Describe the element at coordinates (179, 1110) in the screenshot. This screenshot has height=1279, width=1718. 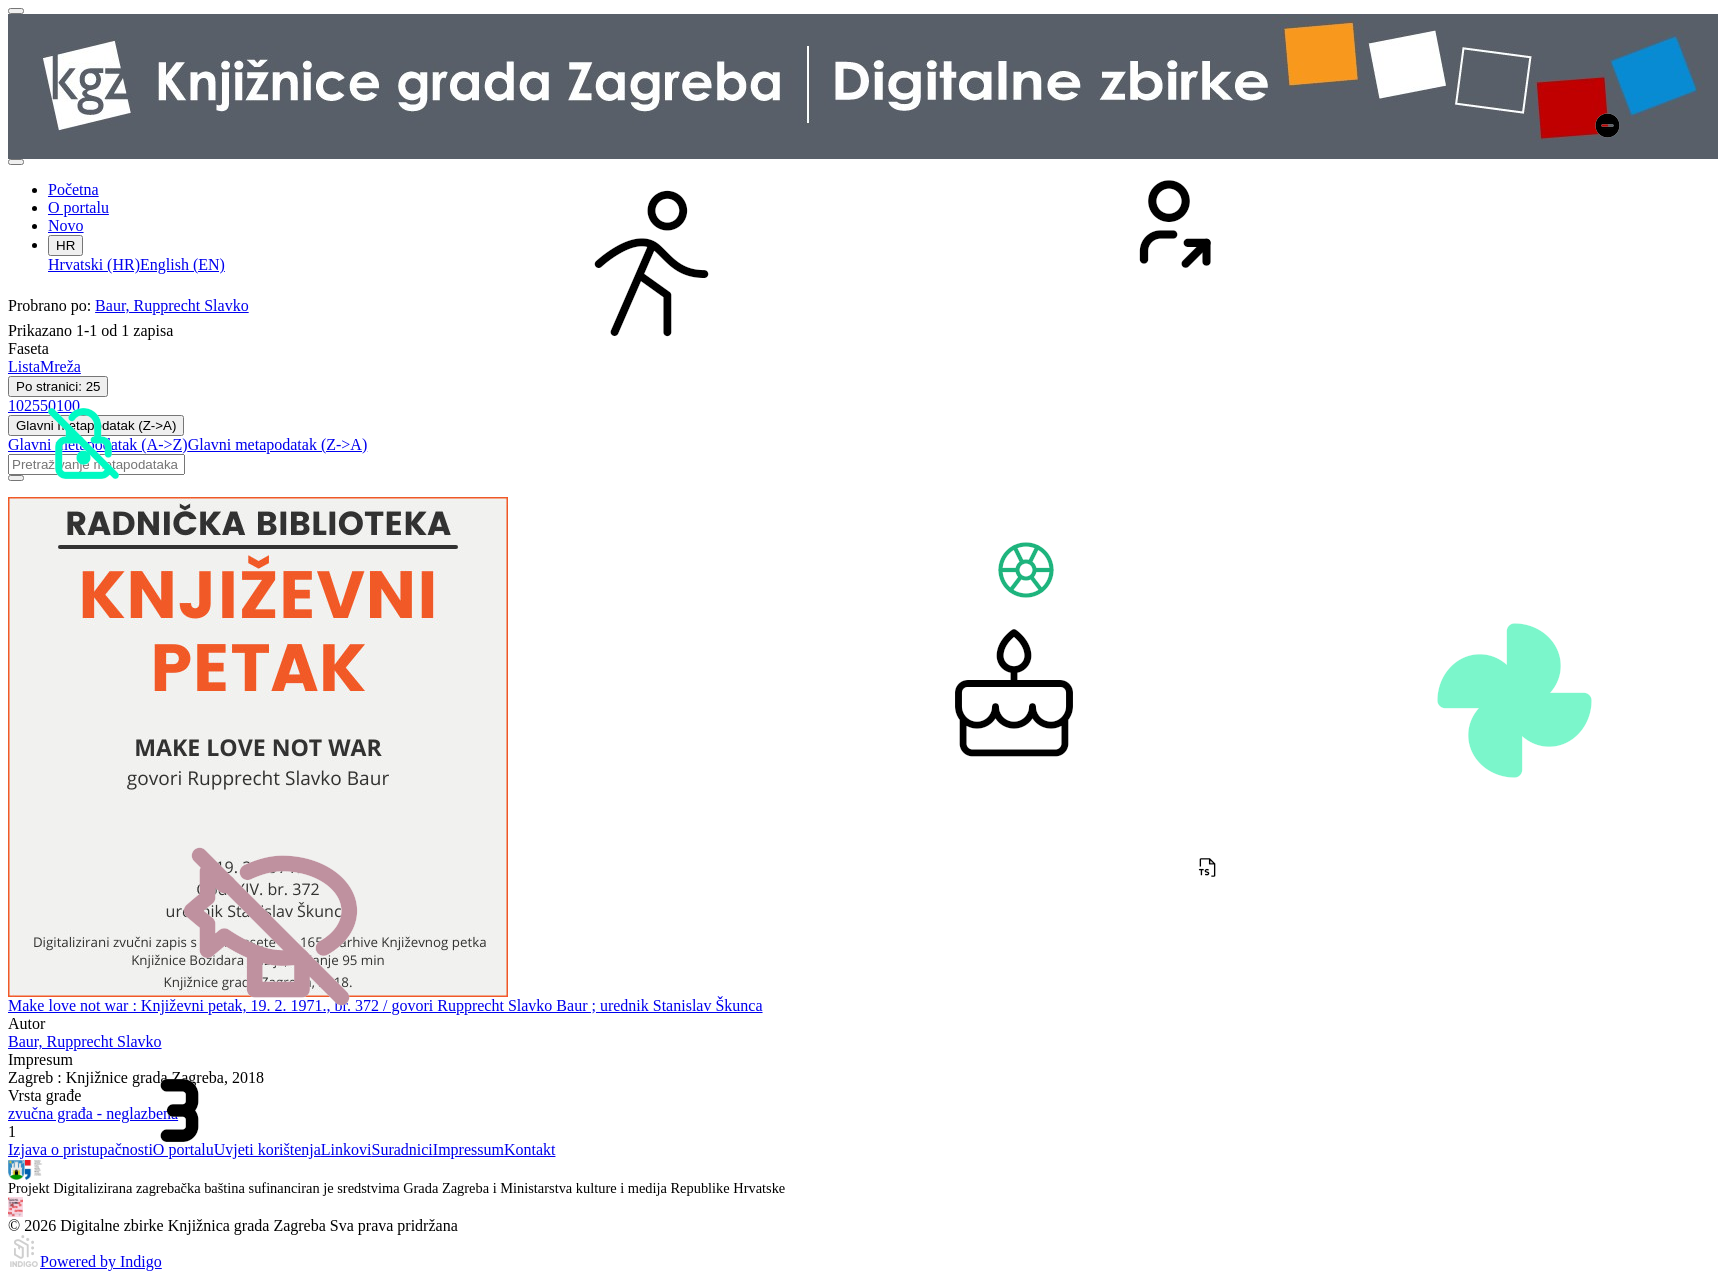
I see `indicates step 3 in a multi-step process` at that location.